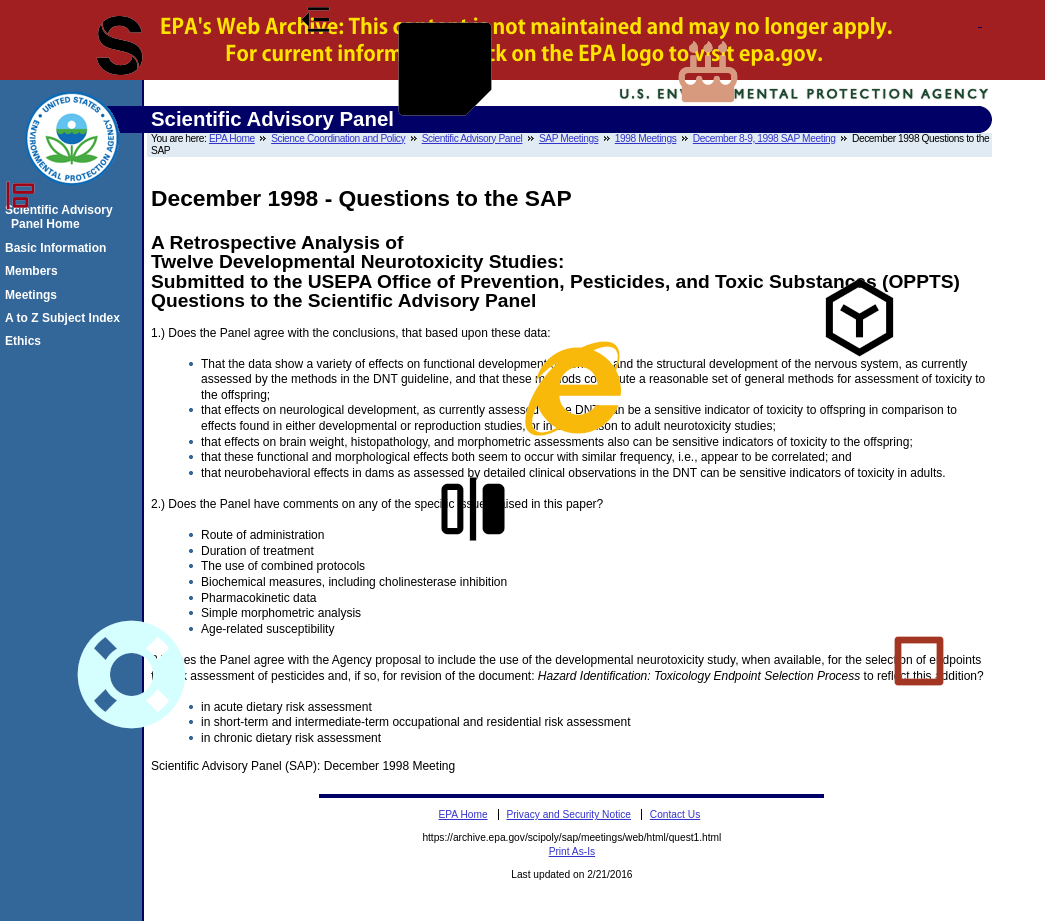  Describe the element at coordinates (131, 674) in the screenshot. I see `access help or support` at that location.